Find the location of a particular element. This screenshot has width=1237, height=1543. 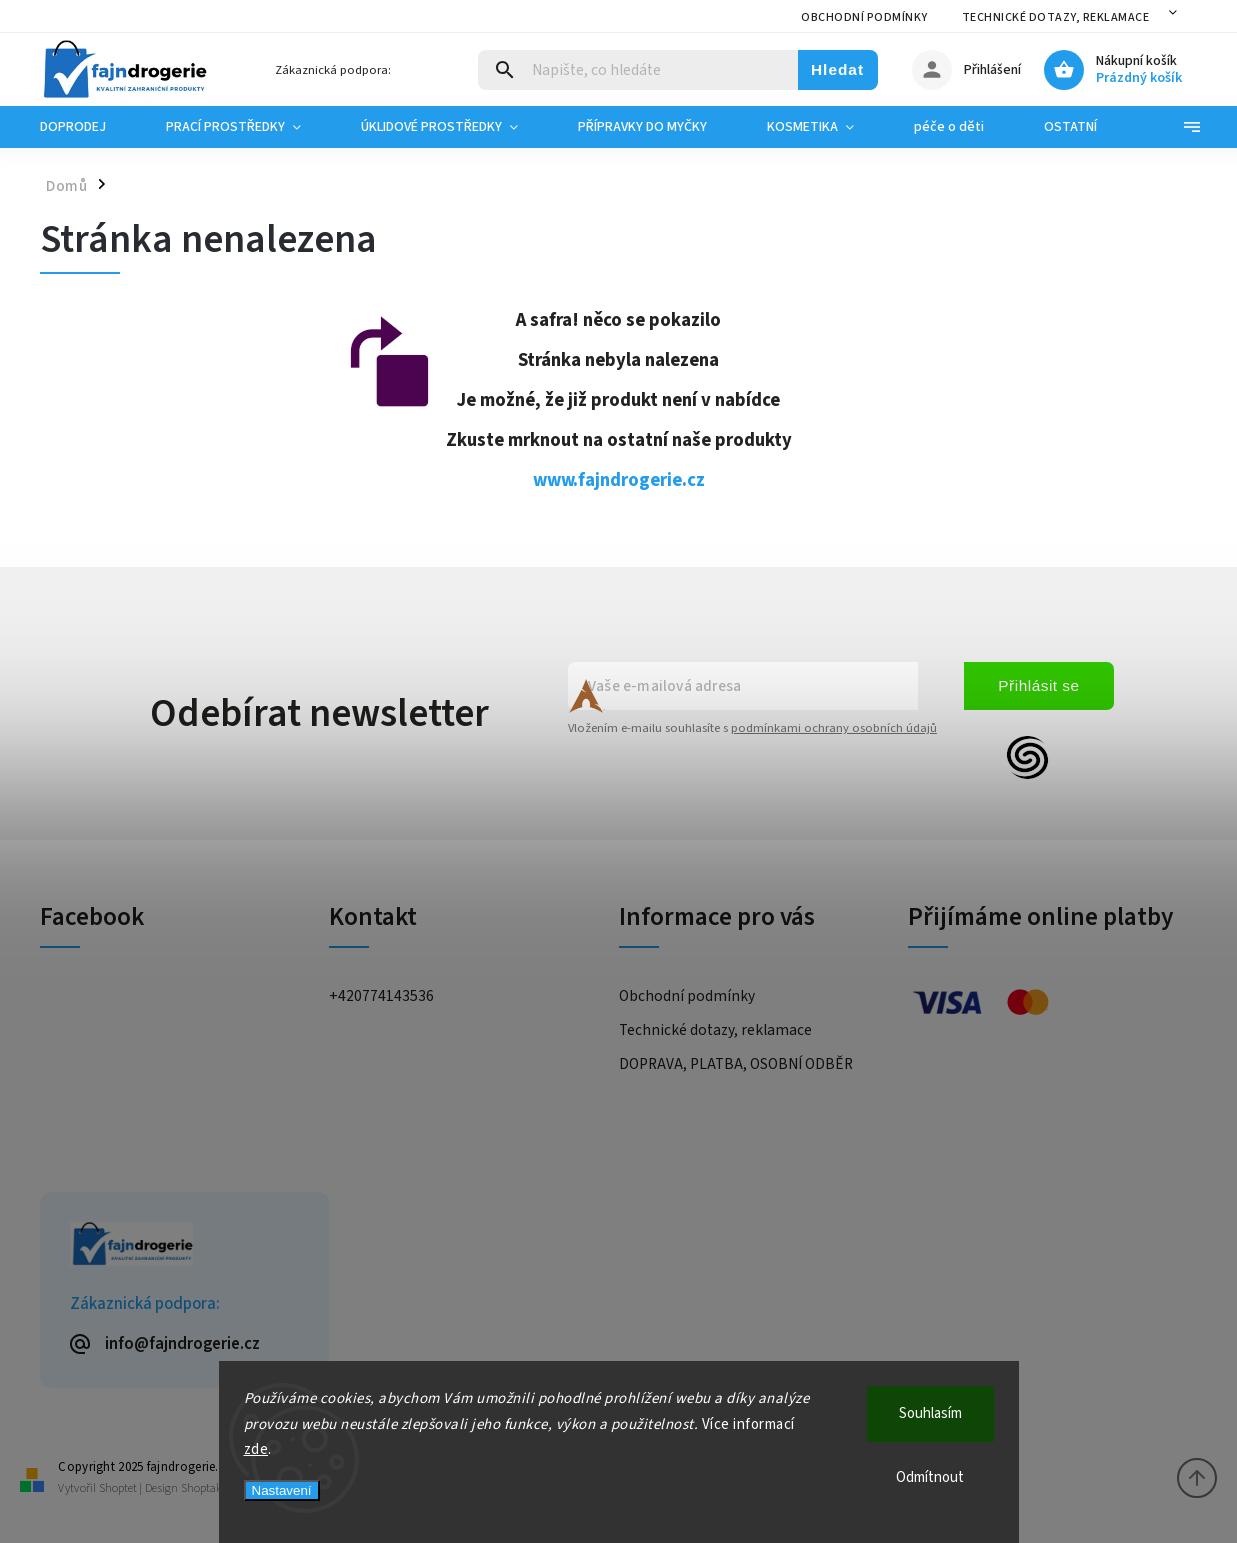

Arch Linux logo is located at coordinates (587, 696).